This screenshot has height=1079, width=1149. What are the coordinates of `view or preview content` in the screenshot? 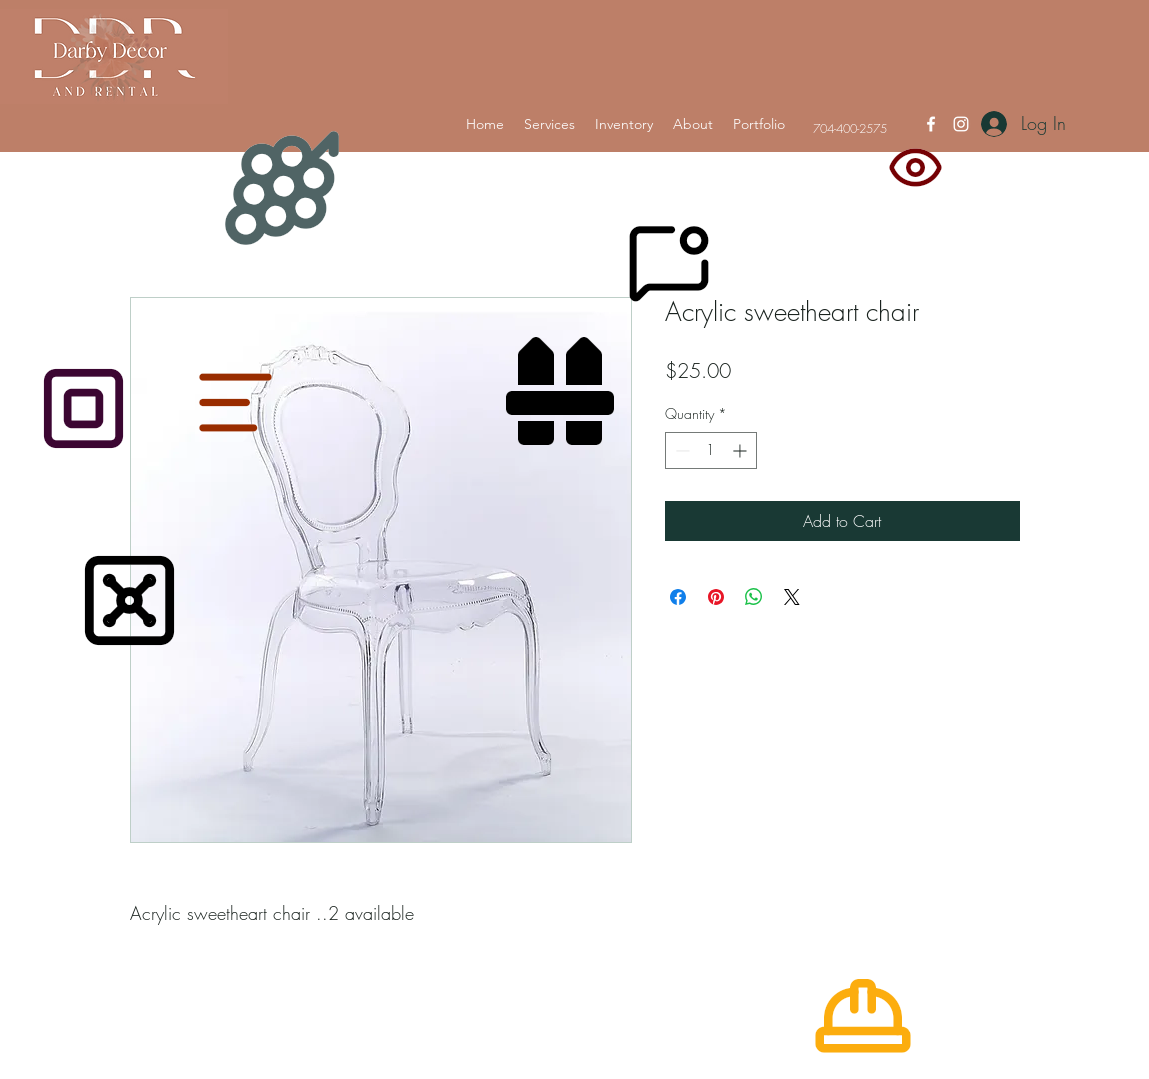 It's located at (915, 167).